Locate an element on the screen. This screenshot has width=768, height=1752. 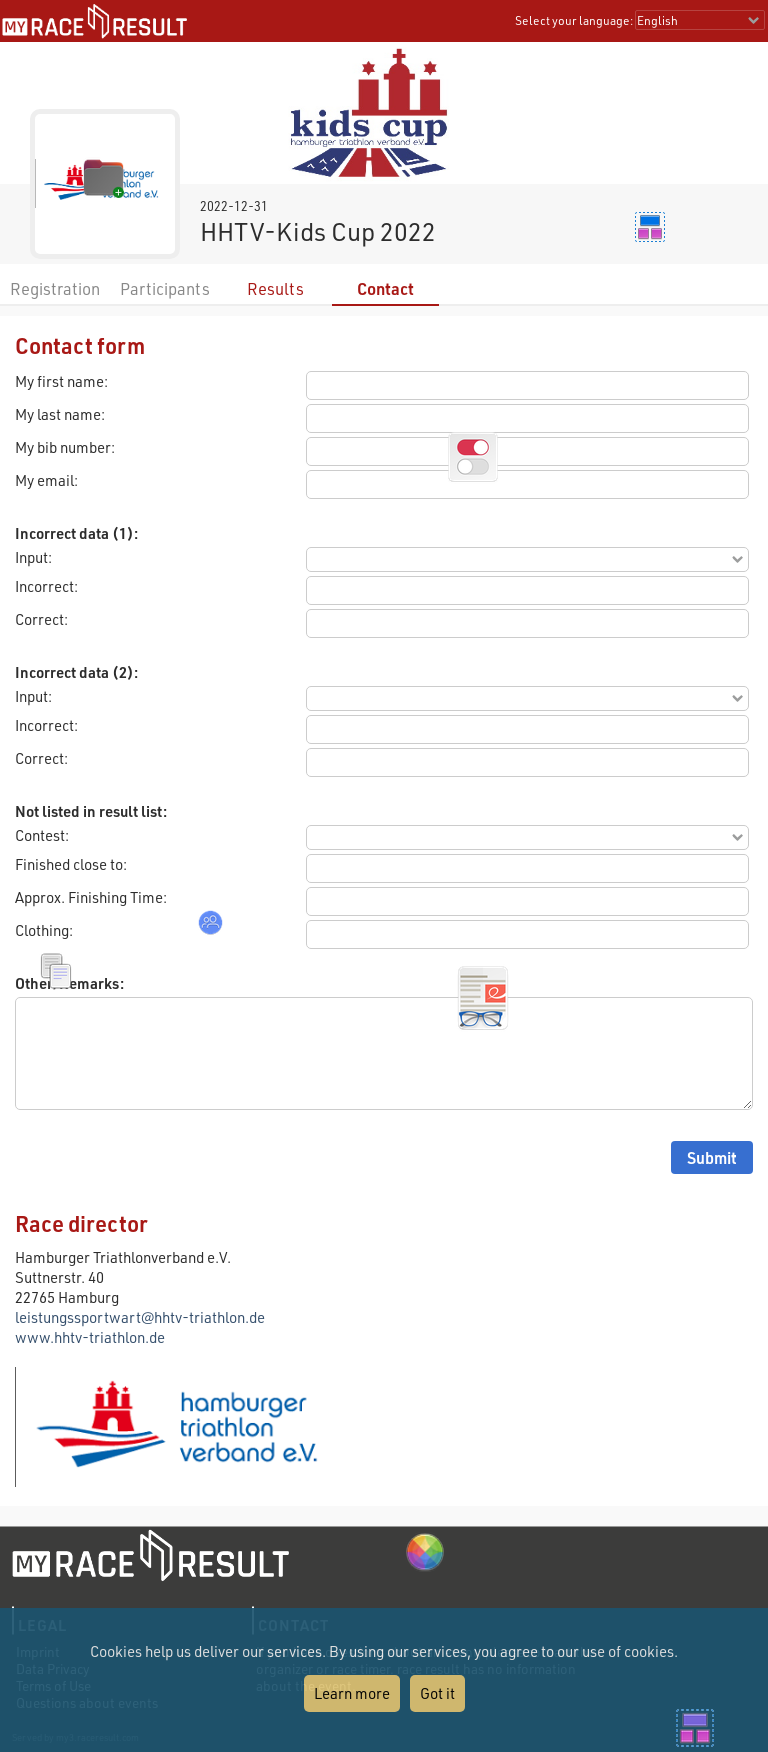
switch between user accounts is located at coordinates (210, 922).